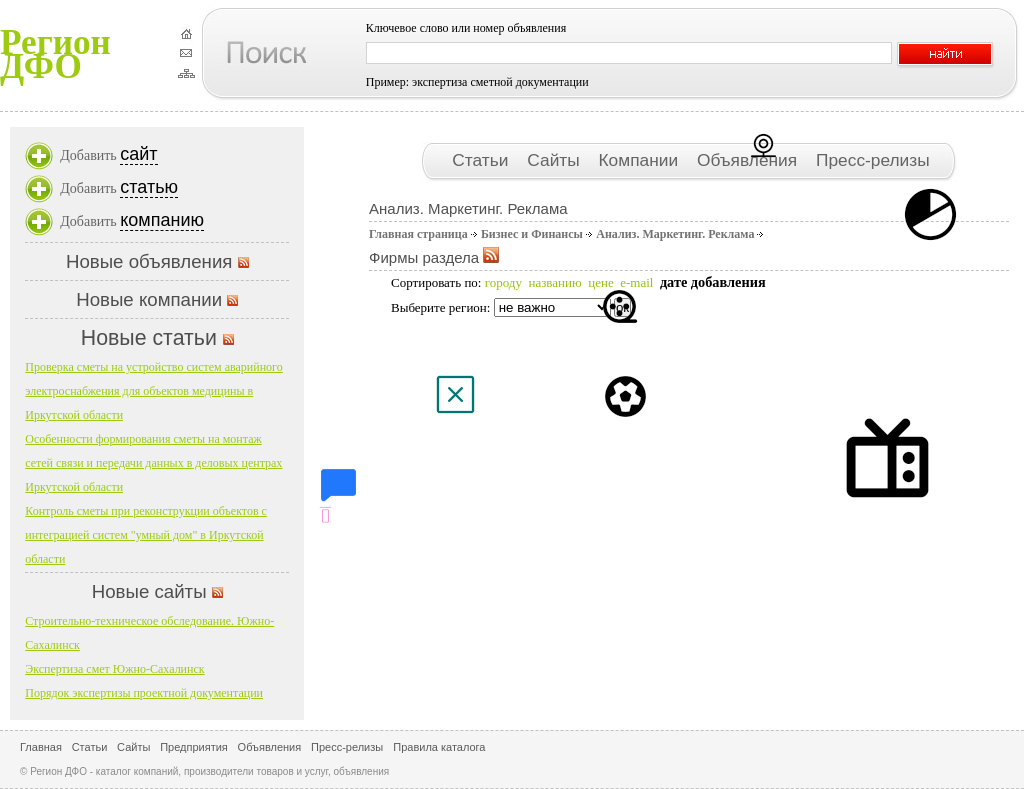  What do you see at coordinates (455, 394) in the screenshot?
I see `close or dismiss a dialog box` at bounding box center [455, 394].